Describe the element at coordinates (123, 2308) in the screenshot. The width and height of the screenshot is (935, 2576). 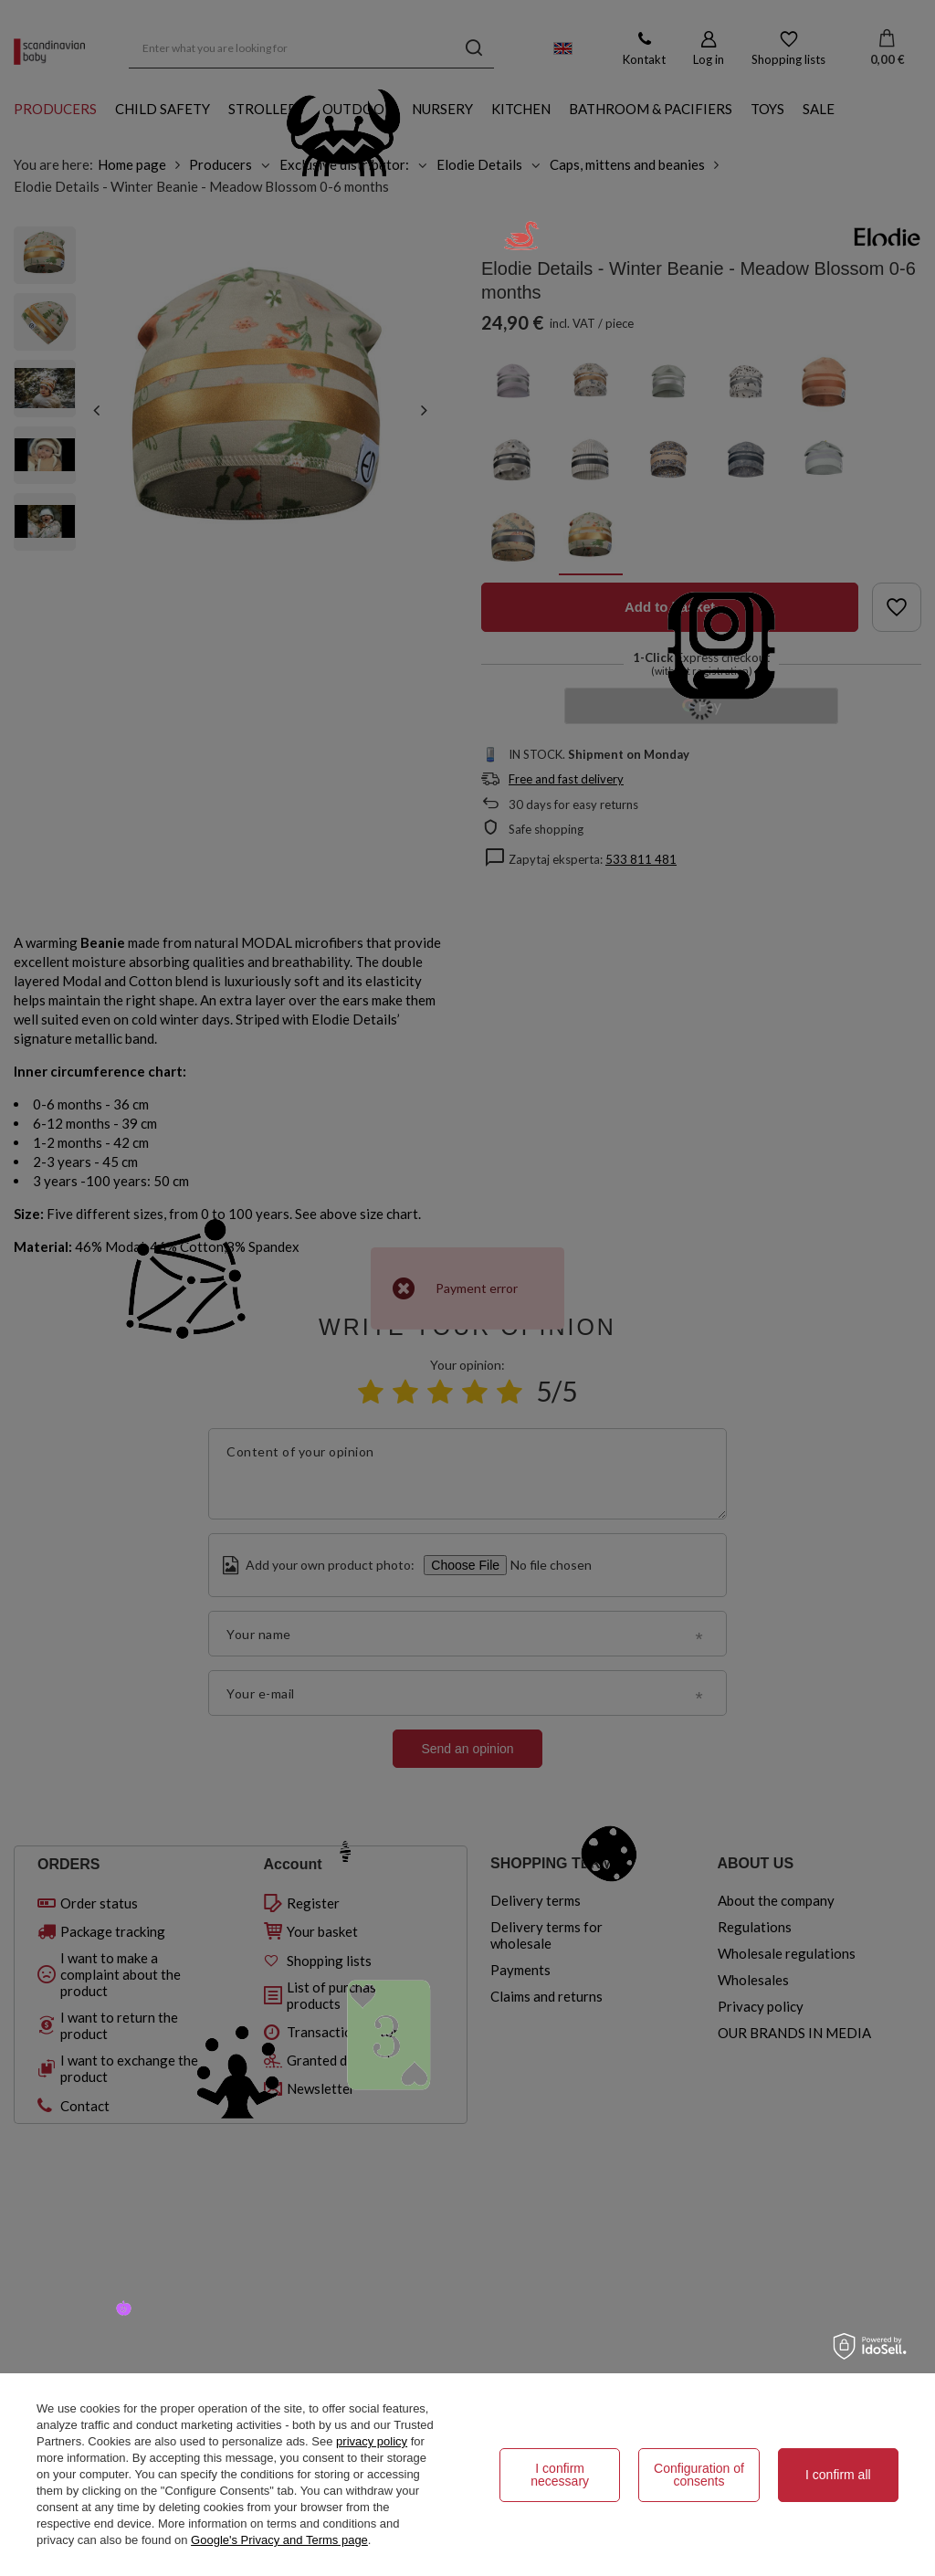
I see `view apple seed count or farming resources` at that location.